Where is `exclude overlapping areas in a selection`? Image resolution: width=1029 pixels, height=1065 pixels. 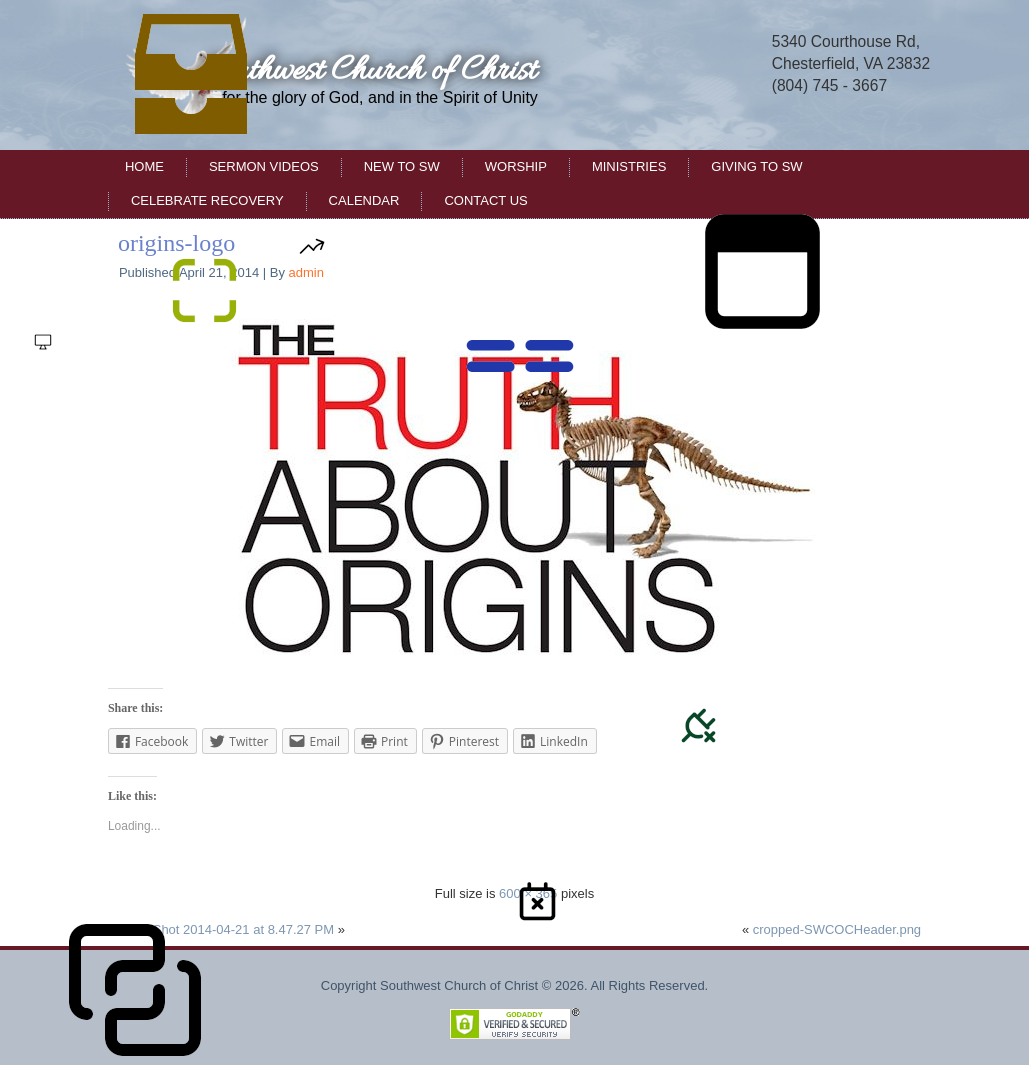 exclude overlapping areas in a selection is located at coordinates (135, 990).